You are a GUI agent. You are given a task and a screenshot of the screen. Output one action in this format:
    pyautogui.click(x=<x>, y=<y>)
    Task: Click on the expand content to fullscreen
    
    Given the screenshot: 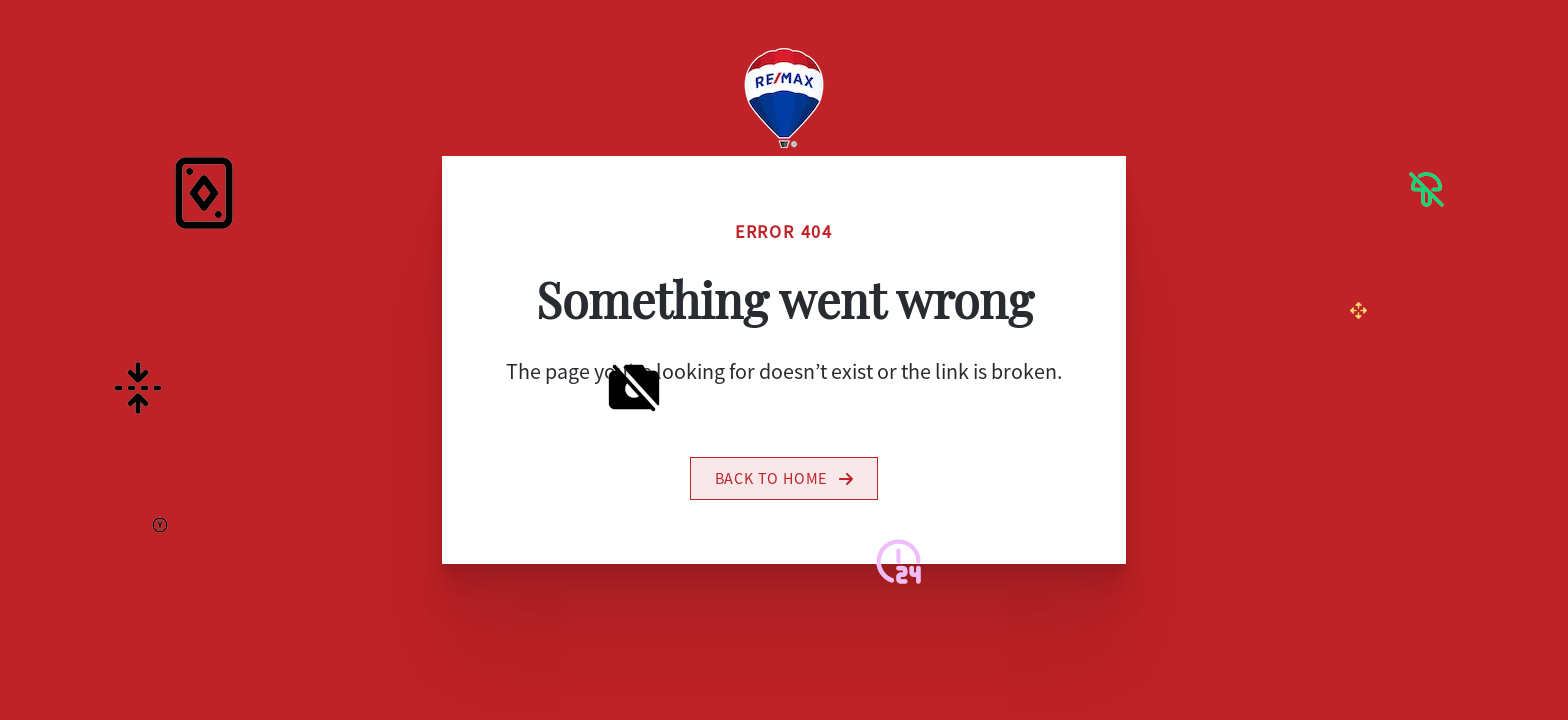 What is the action you would take?
    pyautogui.click(x=1358, y=310)
    